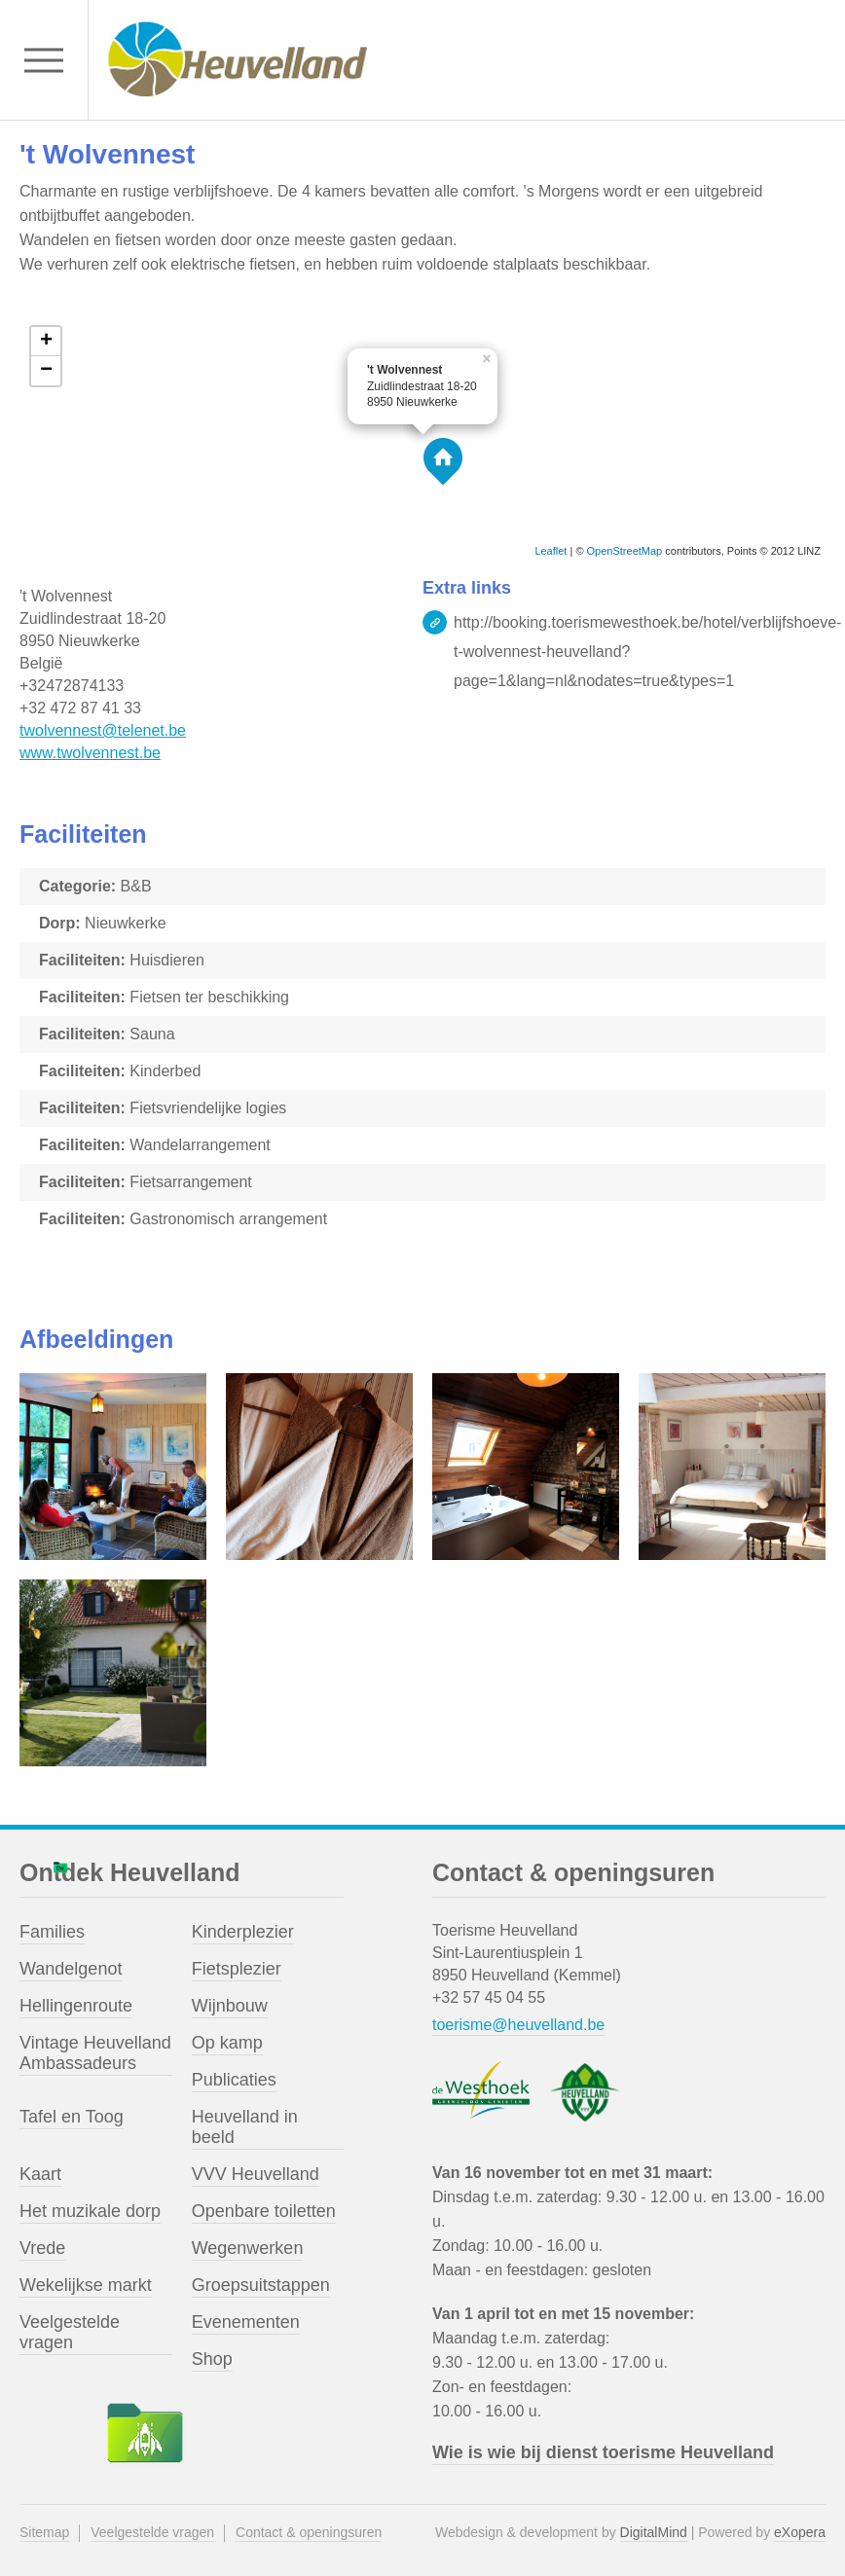 This screenshot has height=2576, width=845. Describe the element at coordinates (145, 2435) in the screenshot. I see `open your GameJolt games folder` at that location.